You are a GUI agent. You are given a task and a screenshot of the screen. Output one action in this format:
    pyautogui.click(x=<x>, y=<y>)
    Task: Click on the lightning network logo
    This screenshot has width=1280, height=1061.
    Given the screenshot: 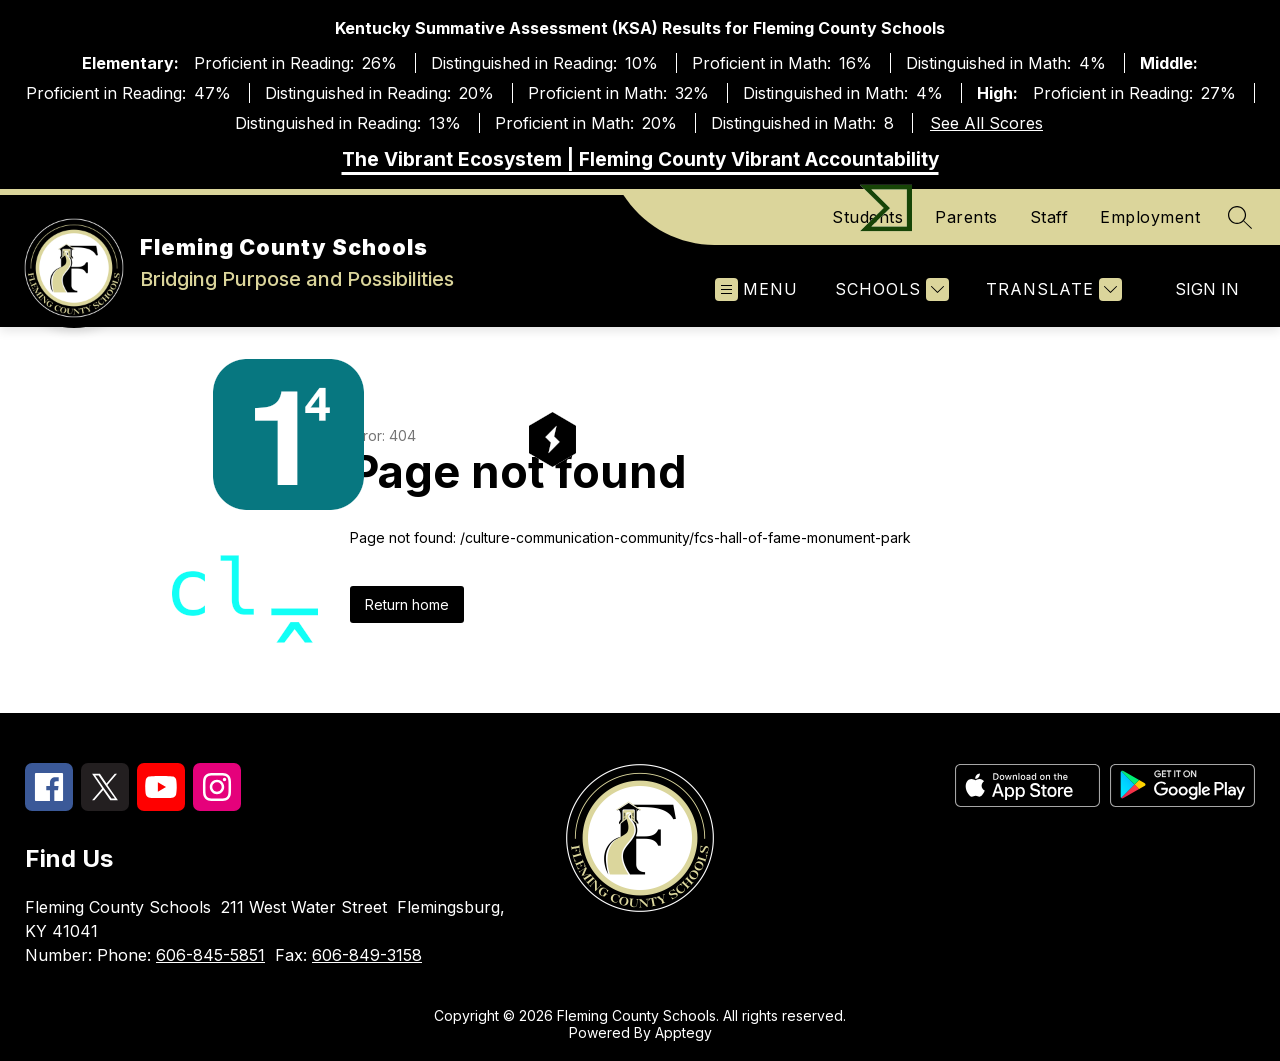 What is the action you would take?
    pyautogui.click(x=552, y=439)
    